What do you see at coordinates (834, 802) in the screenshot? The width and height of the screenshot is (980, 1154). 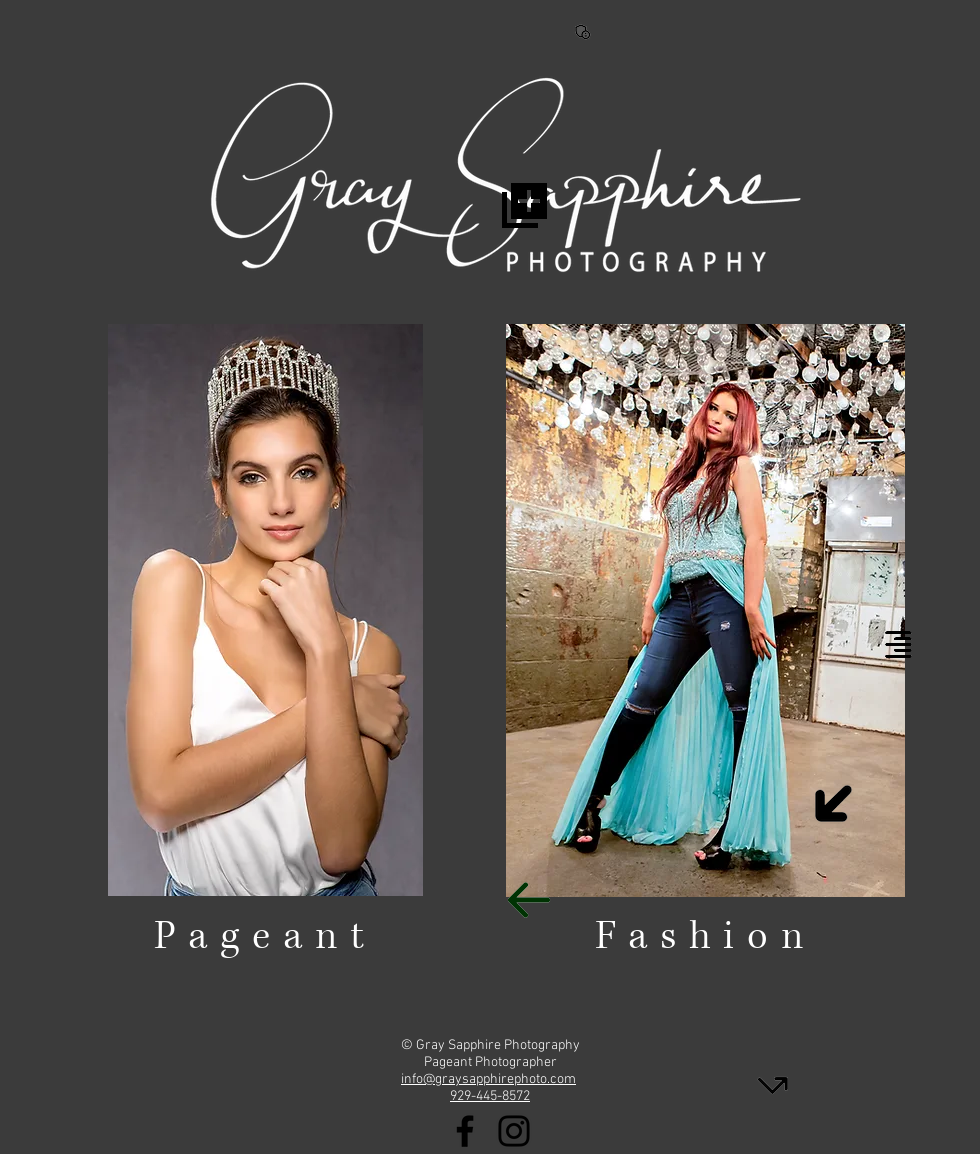 I see `access transit entry or exit points` at bounding box center [834, 802].